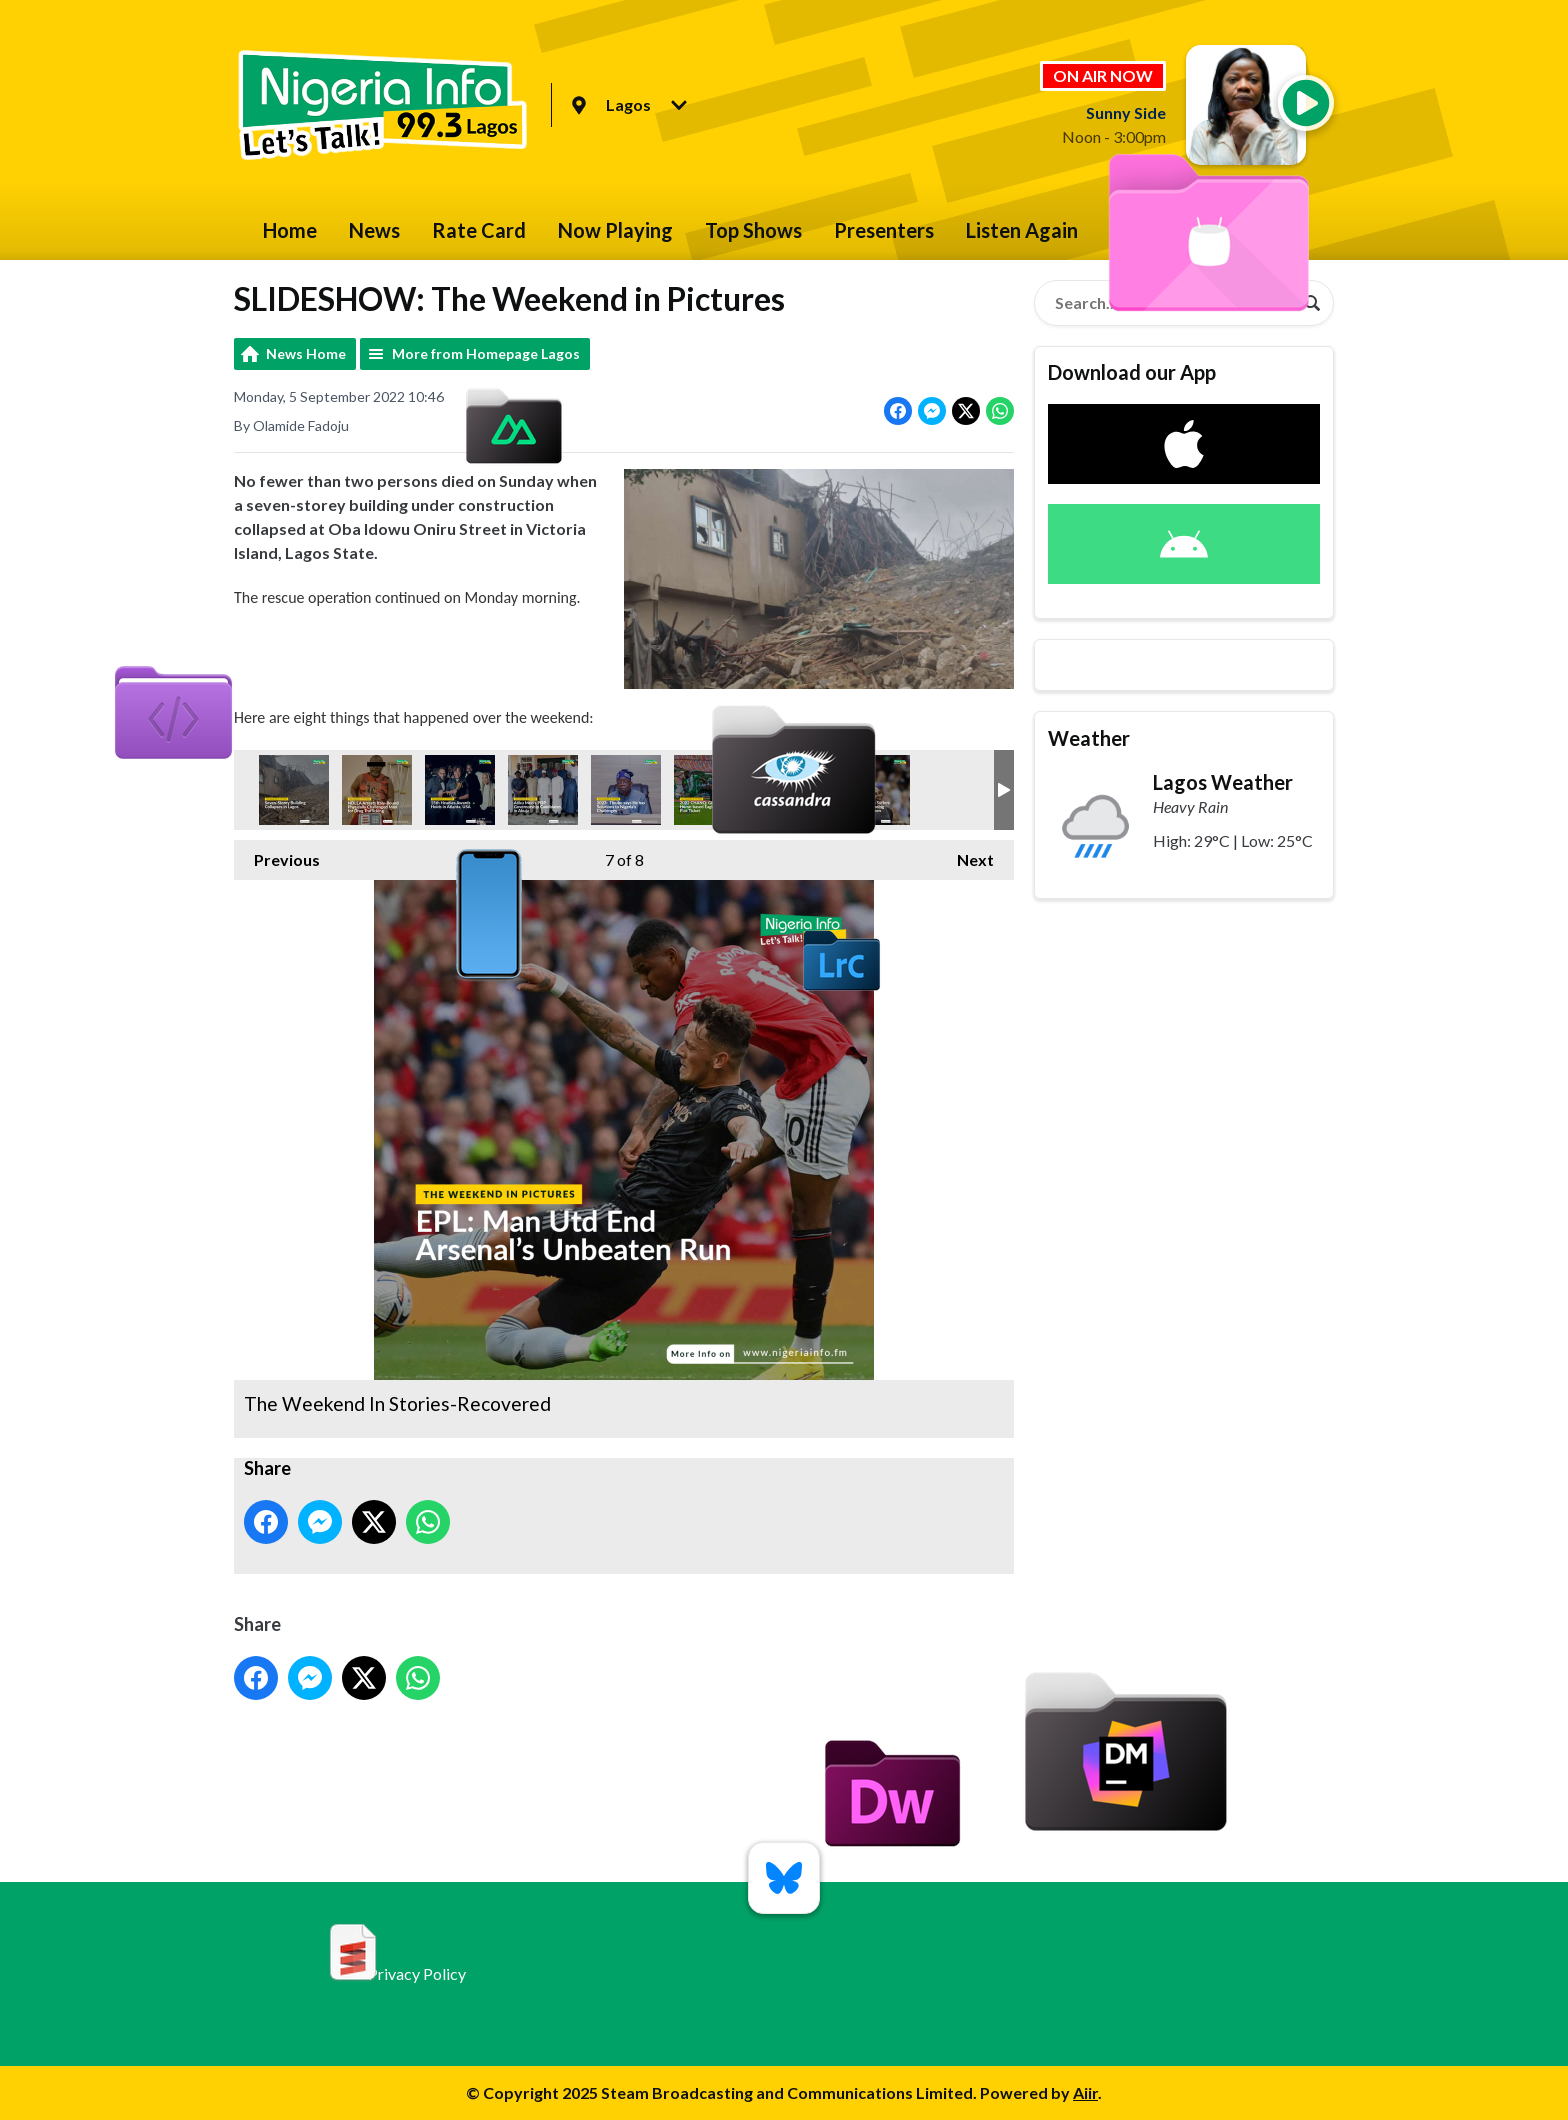  I want to click on open Cassandra database project folder, so click(793, 774).